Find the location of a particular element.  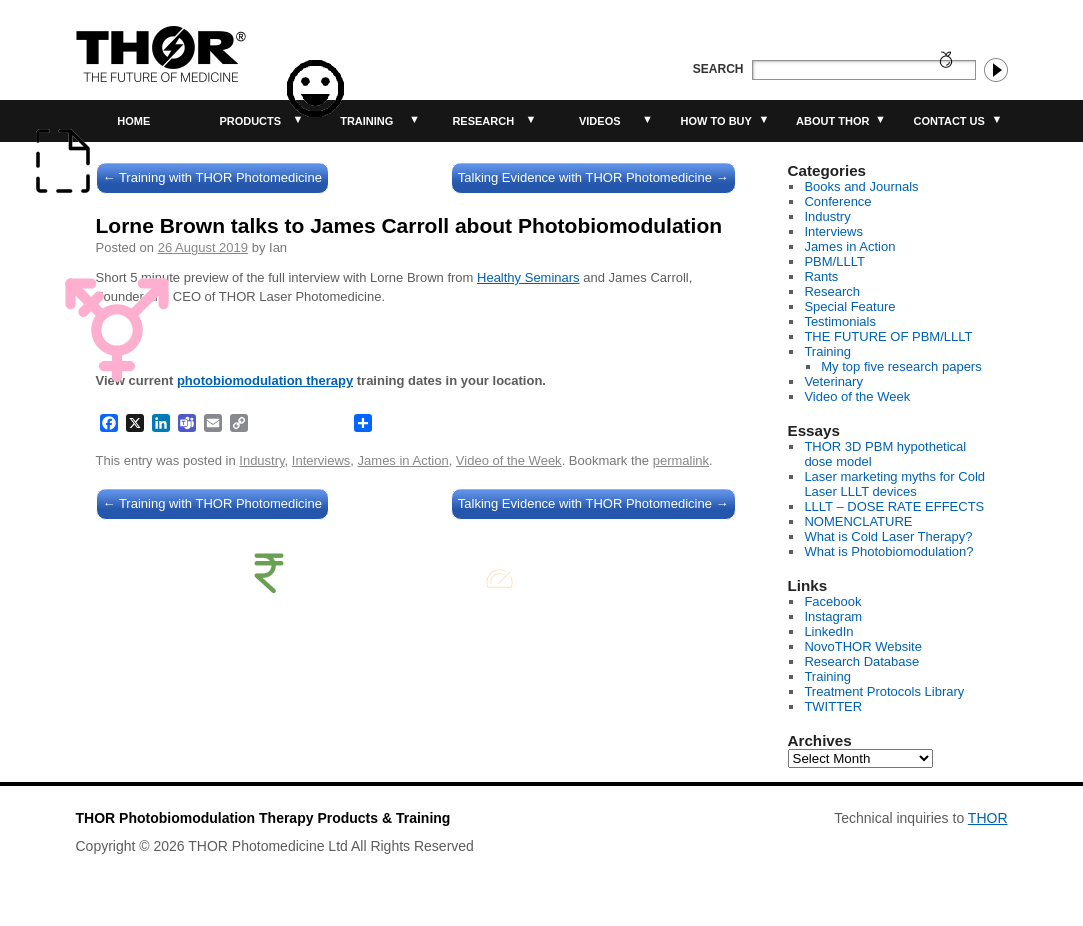

a placeholder for a file not yet uploaded is located at coordinates (63, 161).